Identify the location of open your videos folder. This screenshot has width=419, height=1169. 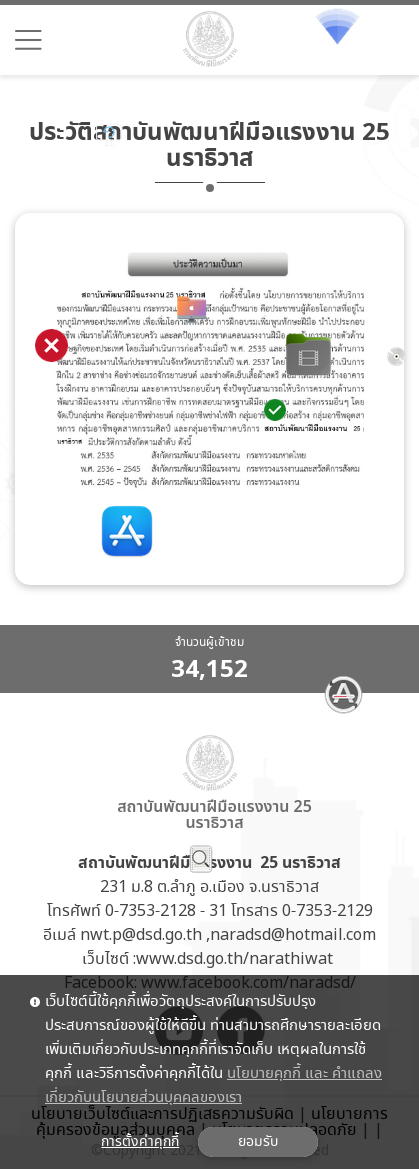
(308, 354).